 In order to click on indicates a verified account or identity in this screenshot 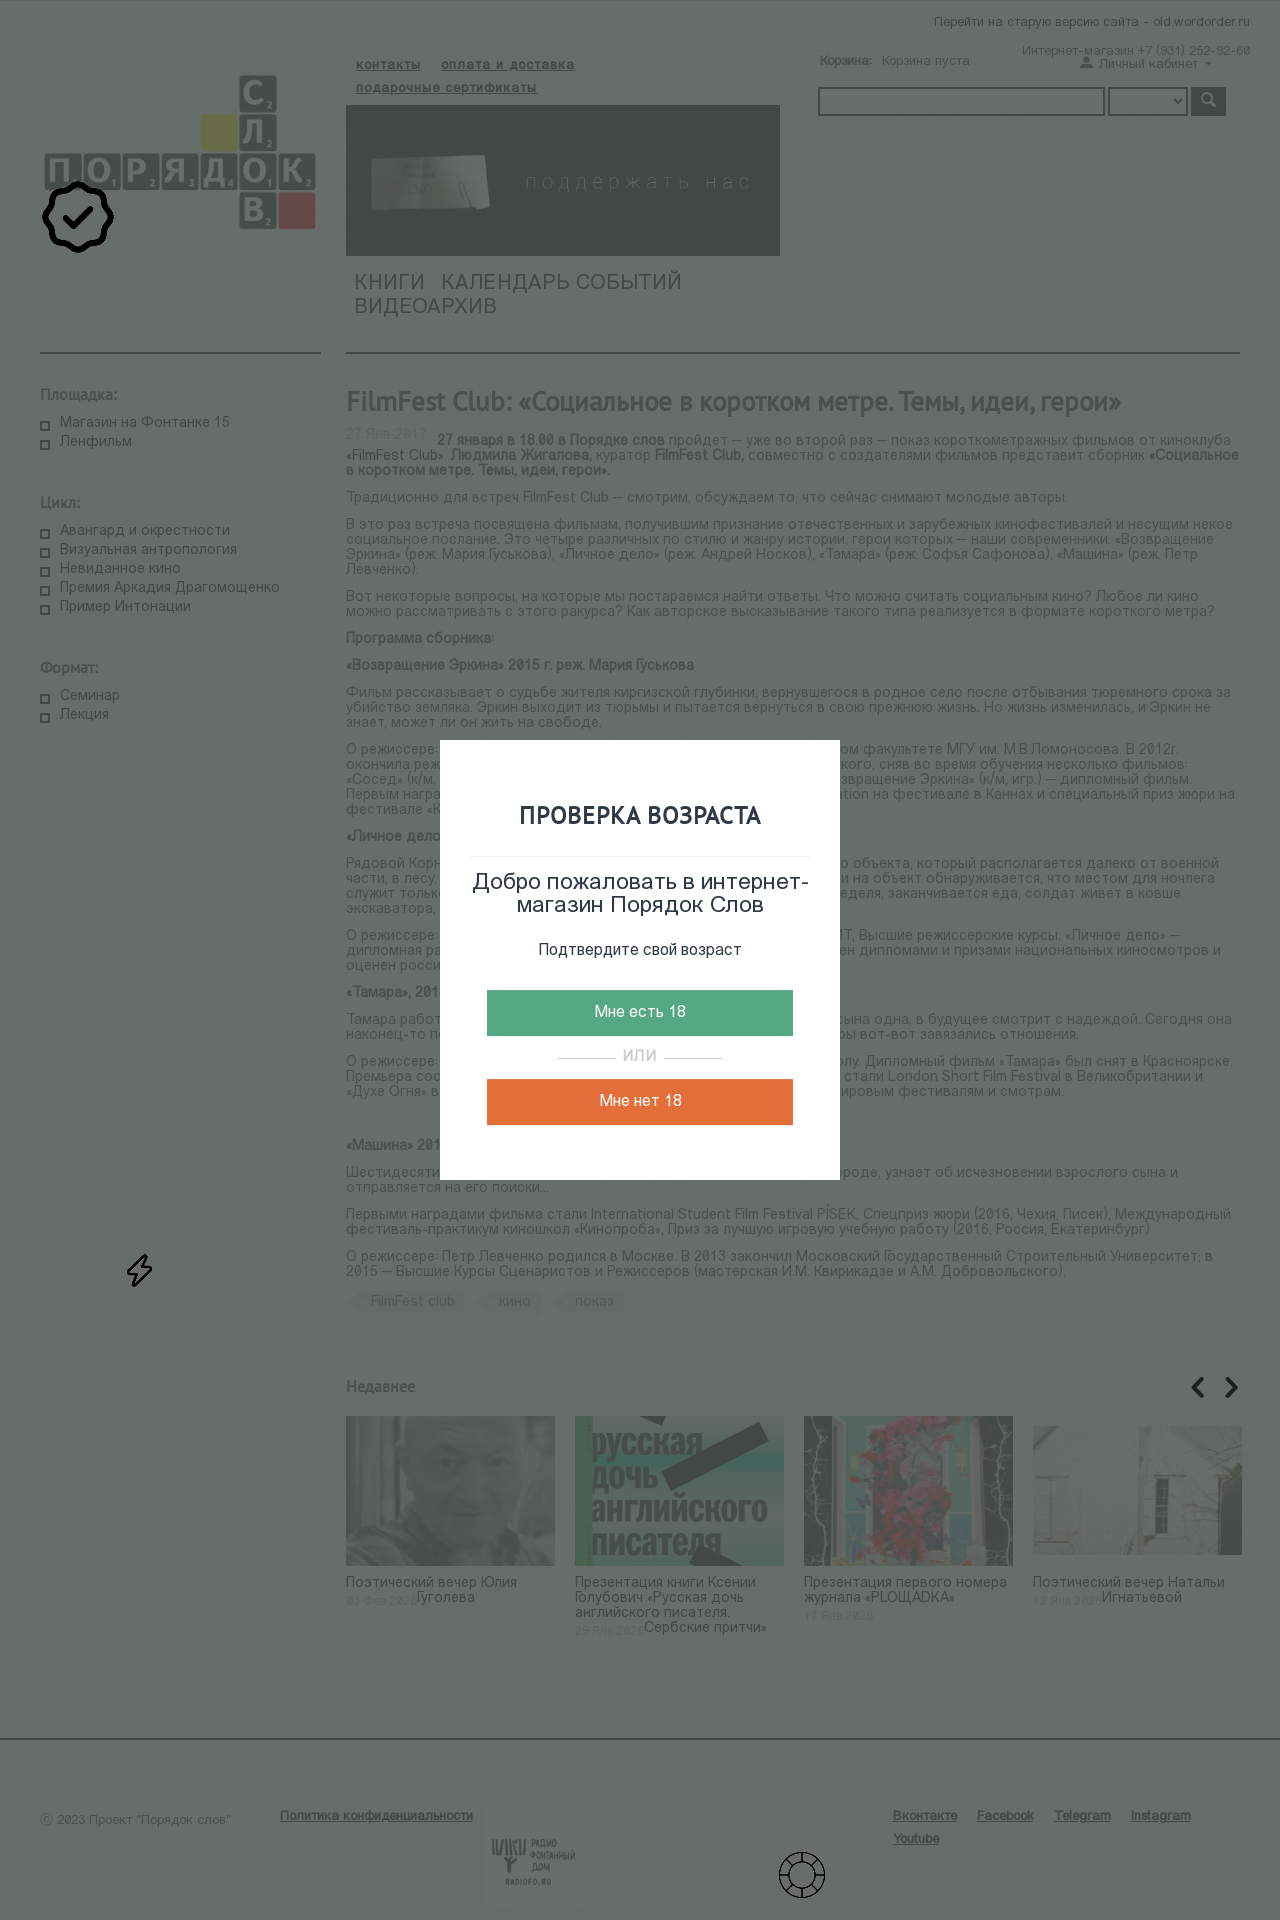, I will do `click(78, 217)`.